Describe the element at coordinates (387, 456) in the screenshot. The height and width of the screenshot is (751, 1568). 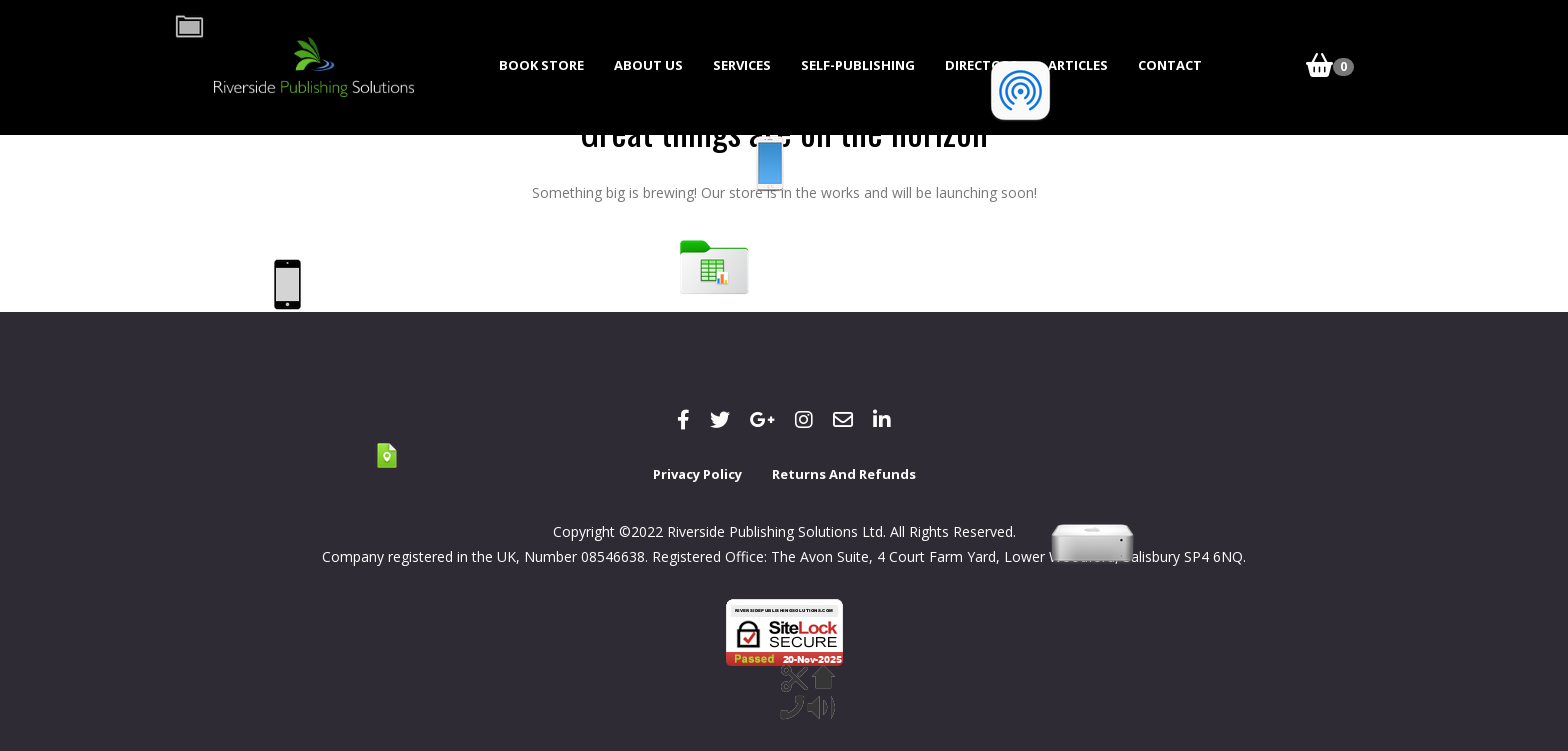
I see `openstreetmap data file` at that location.